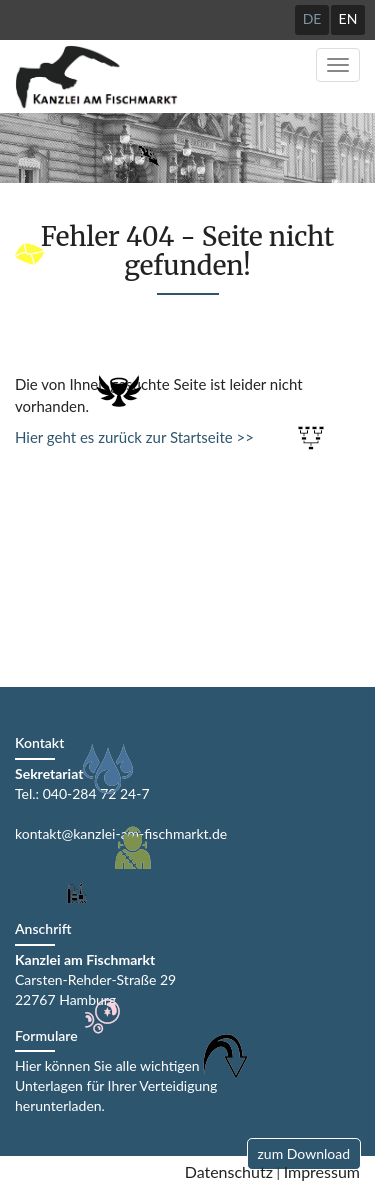  I want to click on undo or revert last action, so click(225, 1056).